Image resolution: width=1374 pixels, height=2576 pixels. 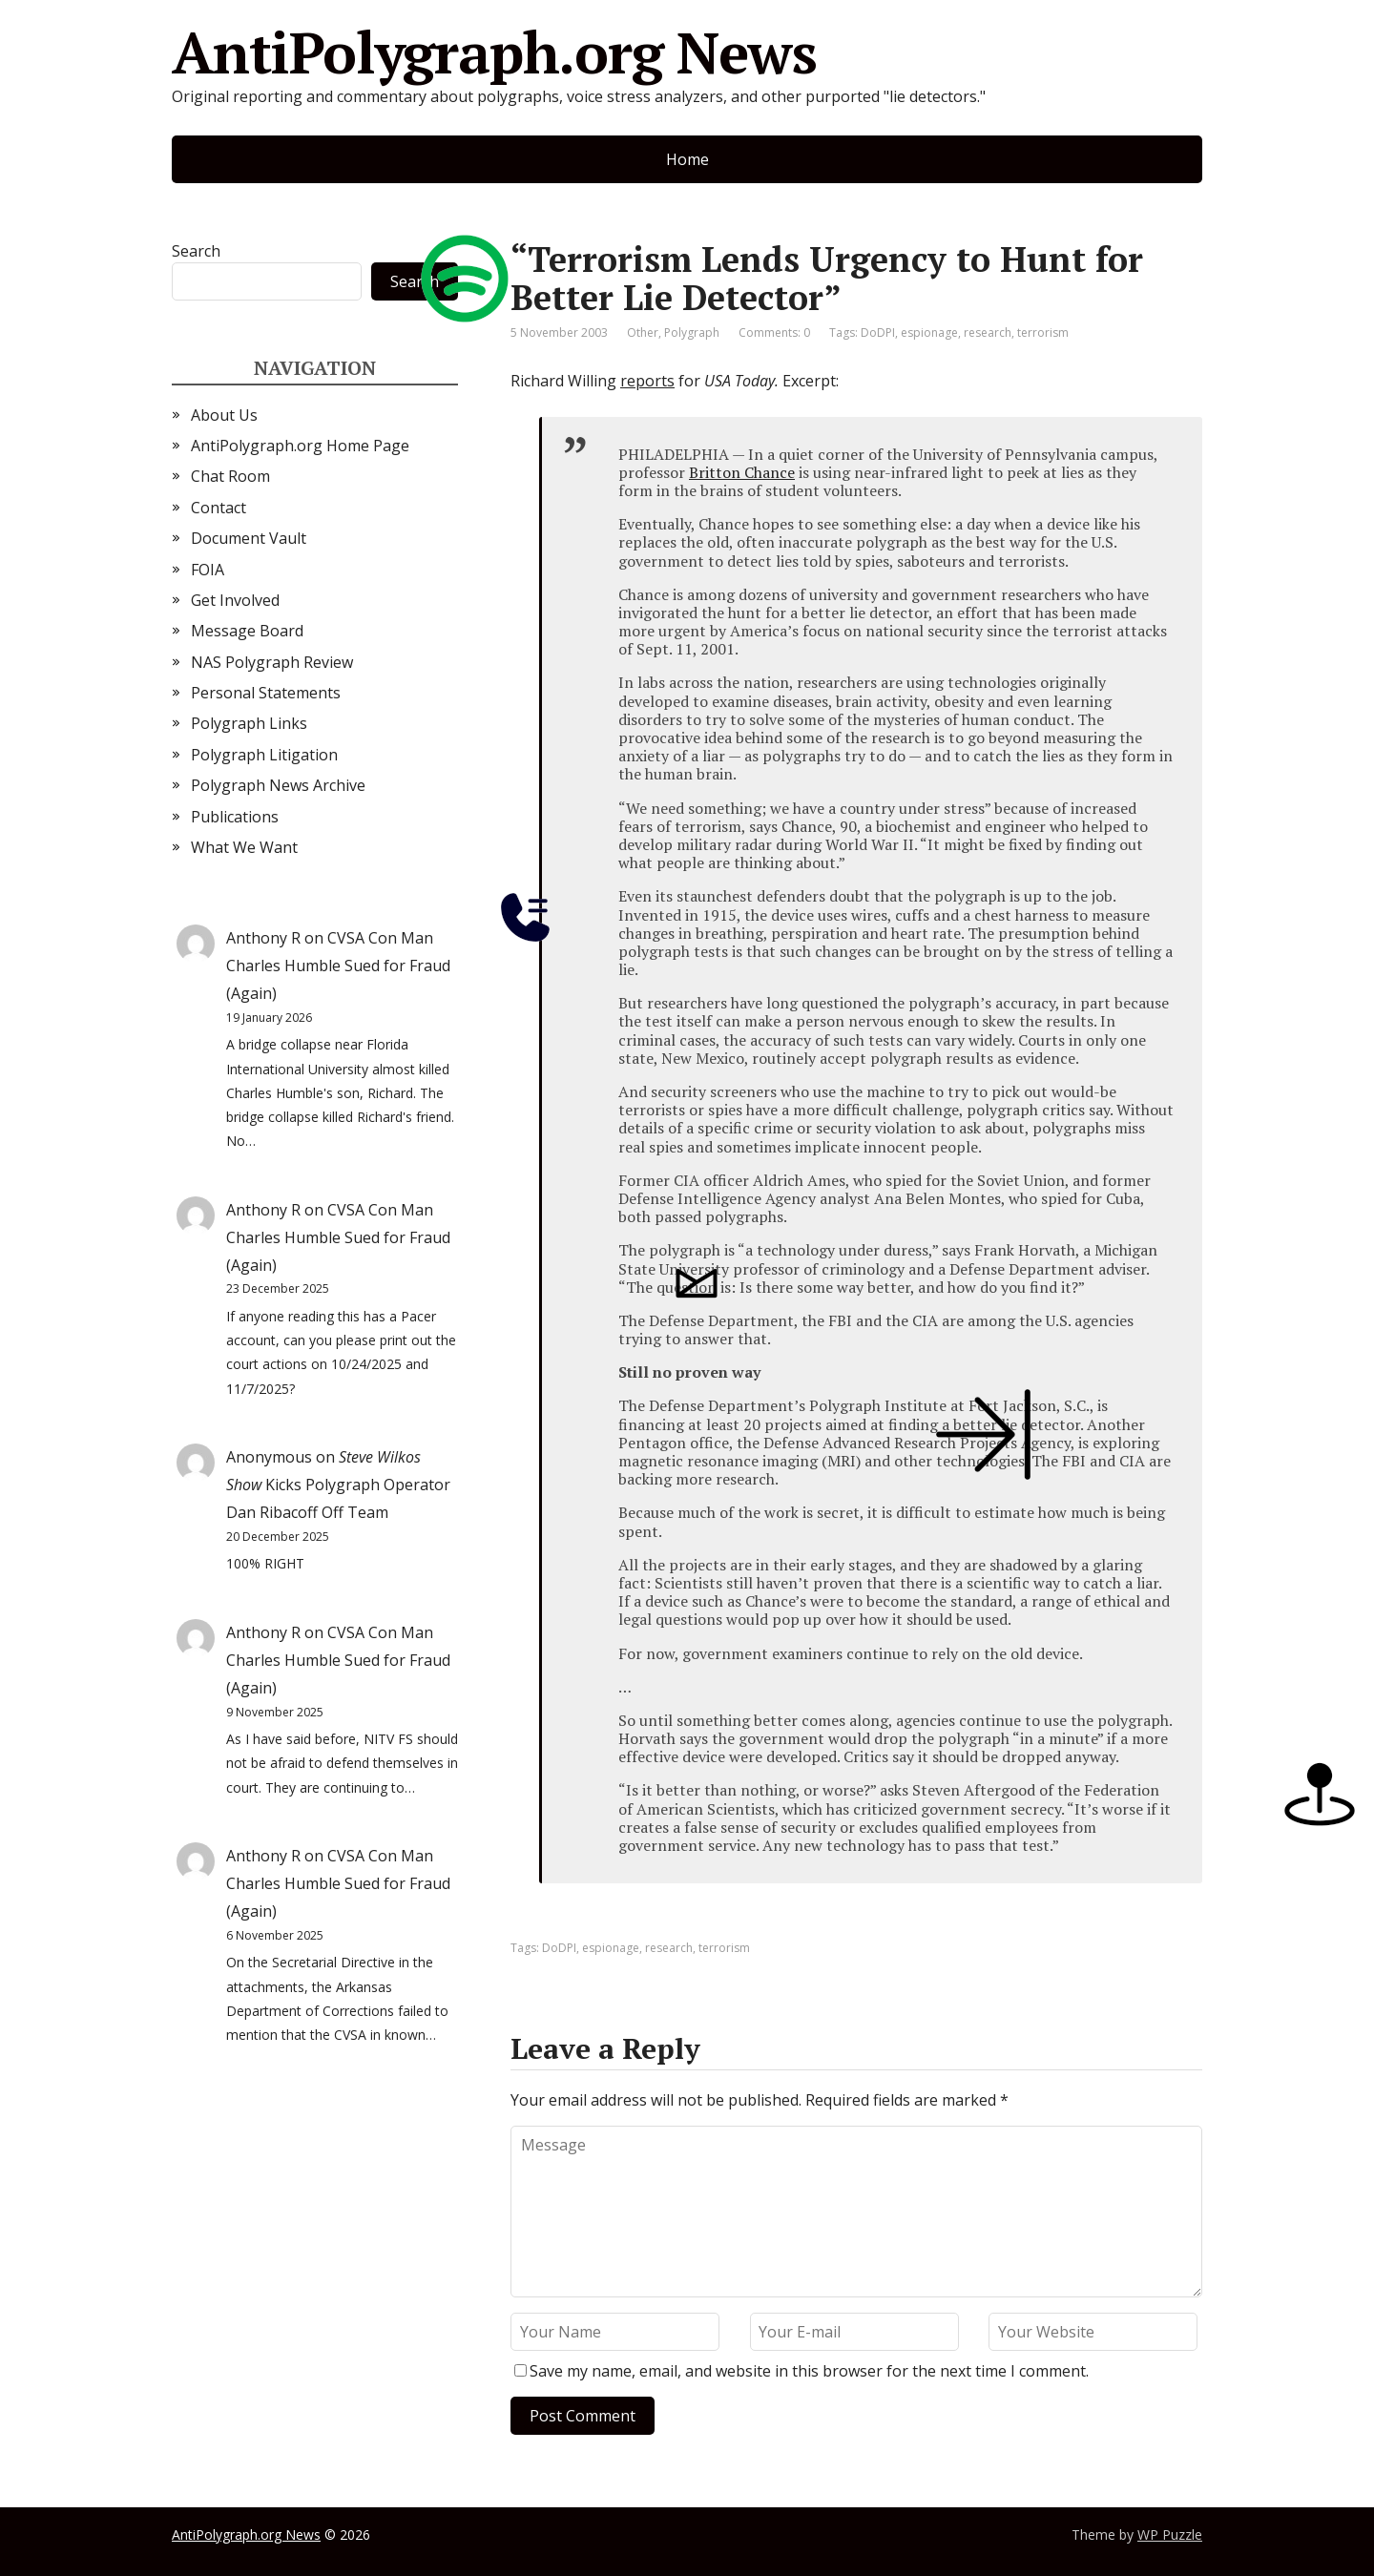 I want to click on view location area or radius, so click(x=1320, y=1796).